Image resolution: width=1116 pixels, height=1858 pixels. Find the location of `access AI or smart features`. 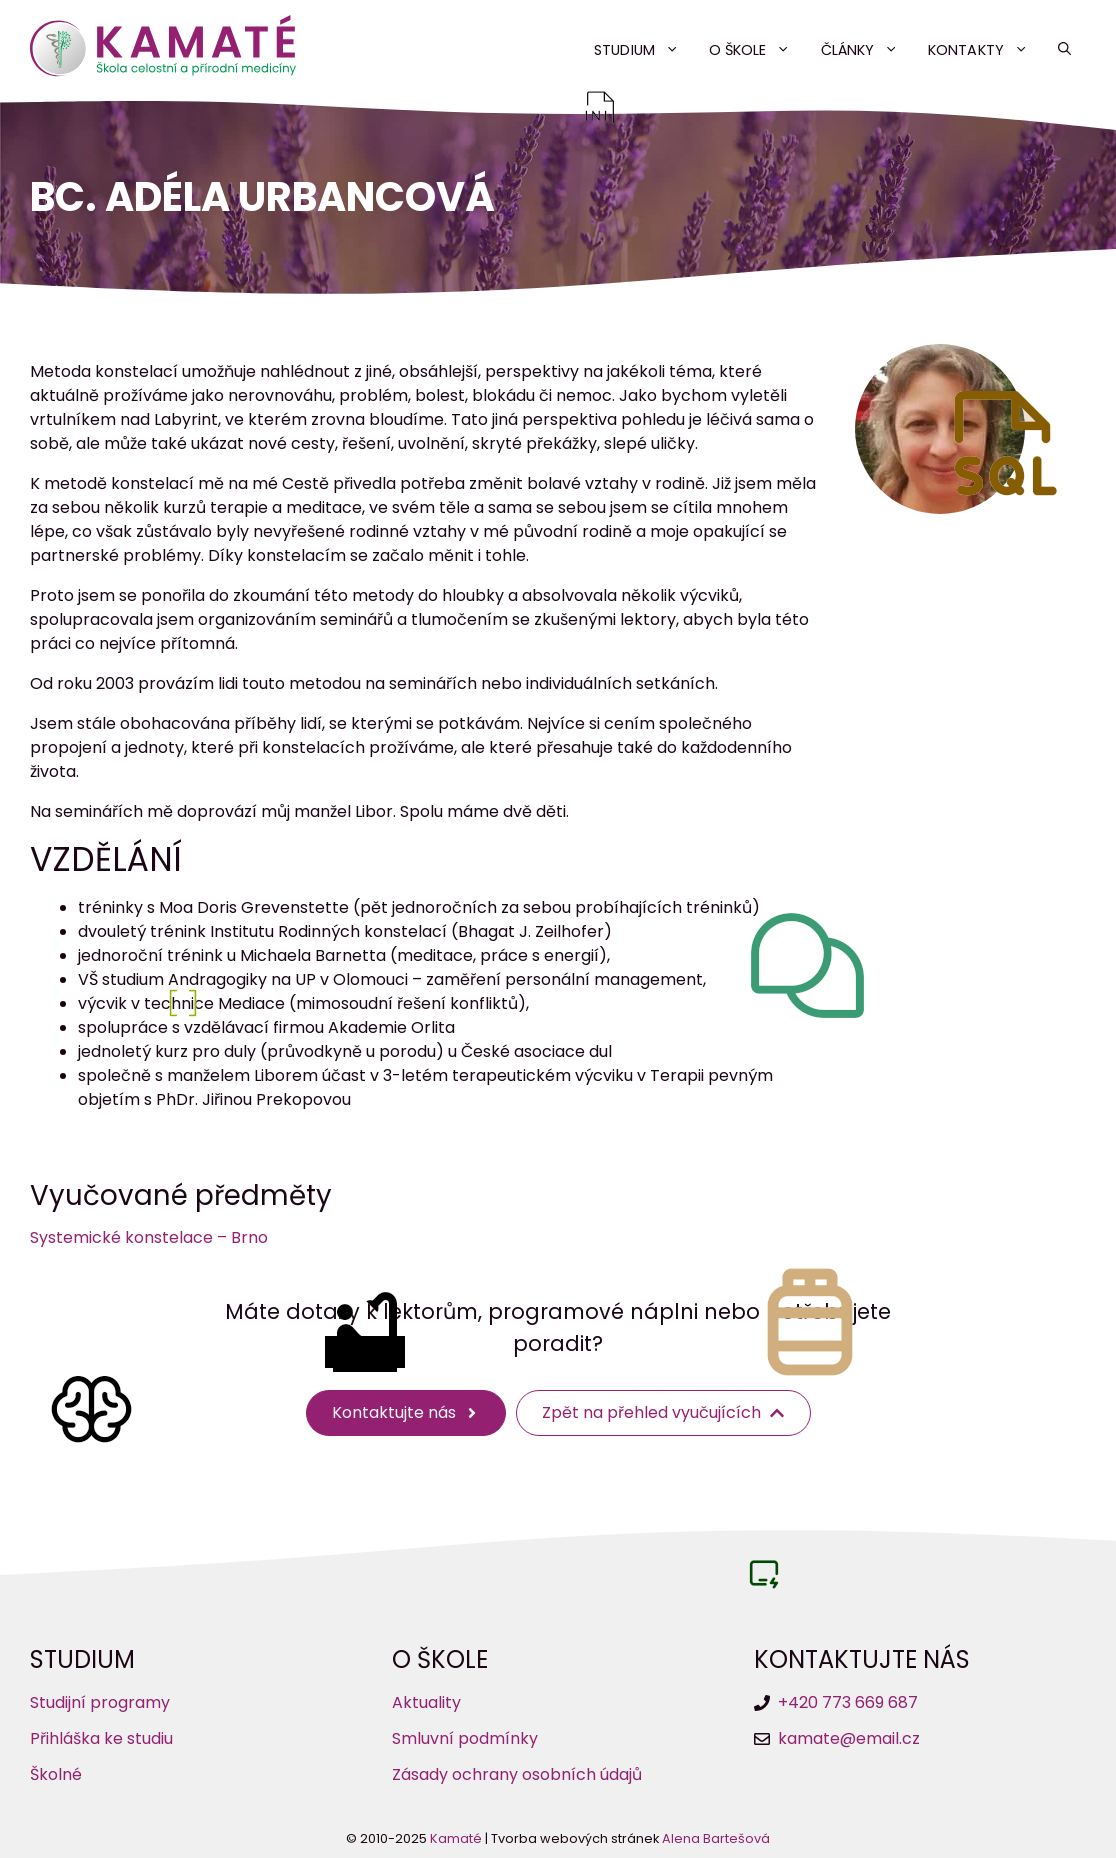

access AI or smart features is located at coordinates (91, 1410).